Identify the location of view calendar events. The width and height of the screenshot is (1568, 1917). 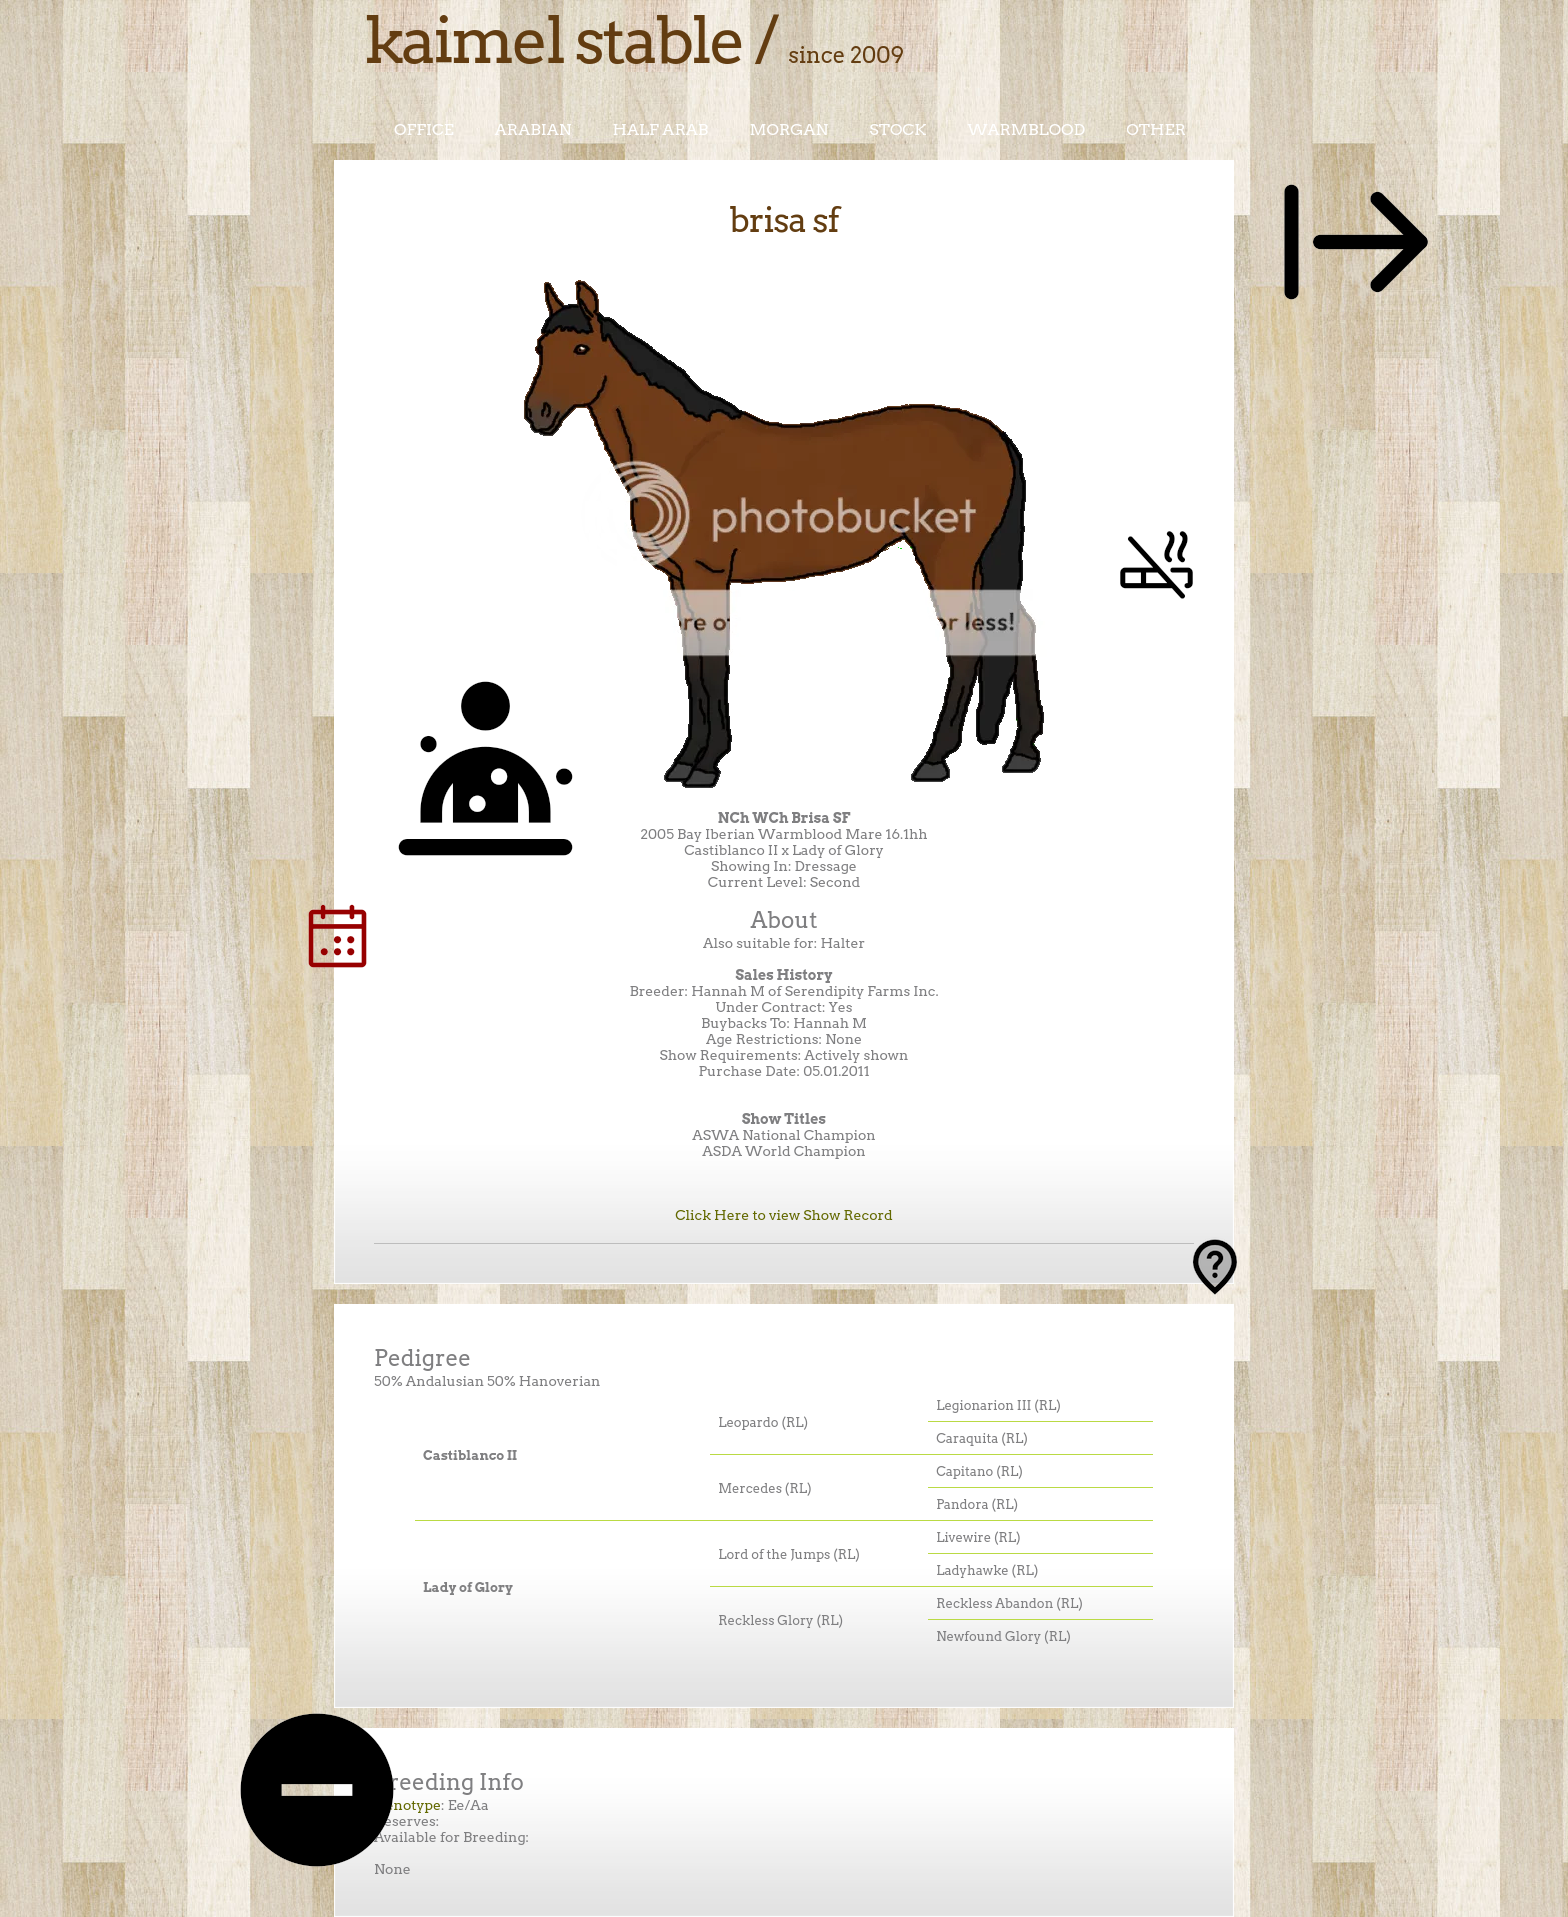
(337, 938).